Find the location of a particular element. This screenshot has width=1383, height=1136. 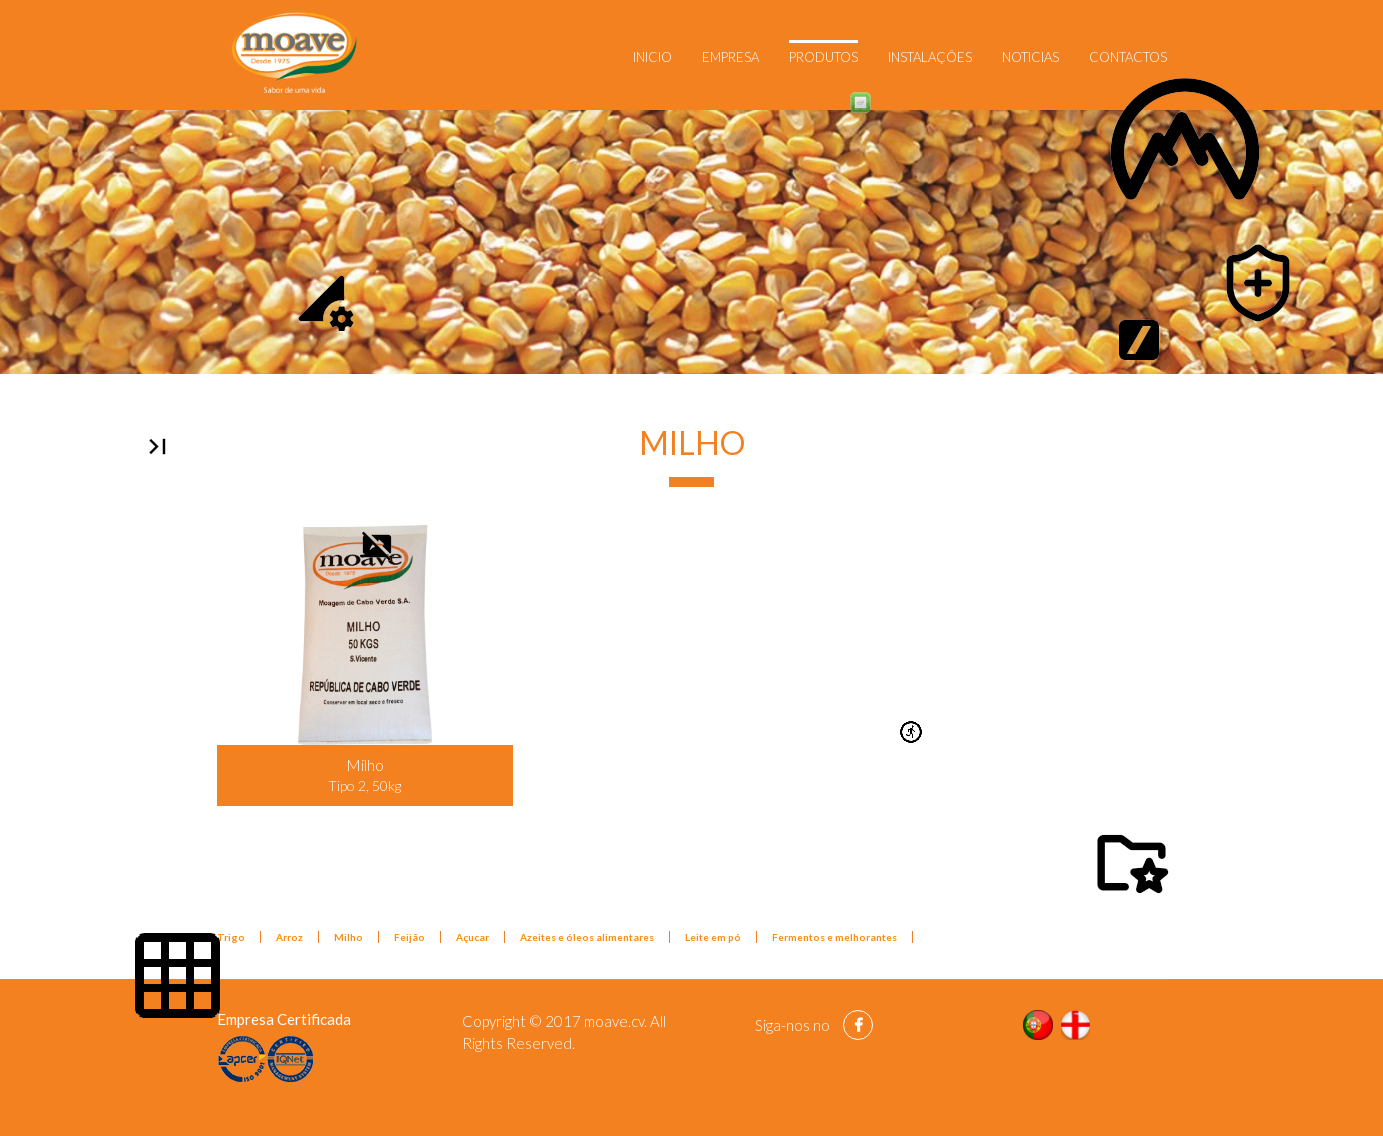

view CPU or processor information is located at coordinates (860, 102).